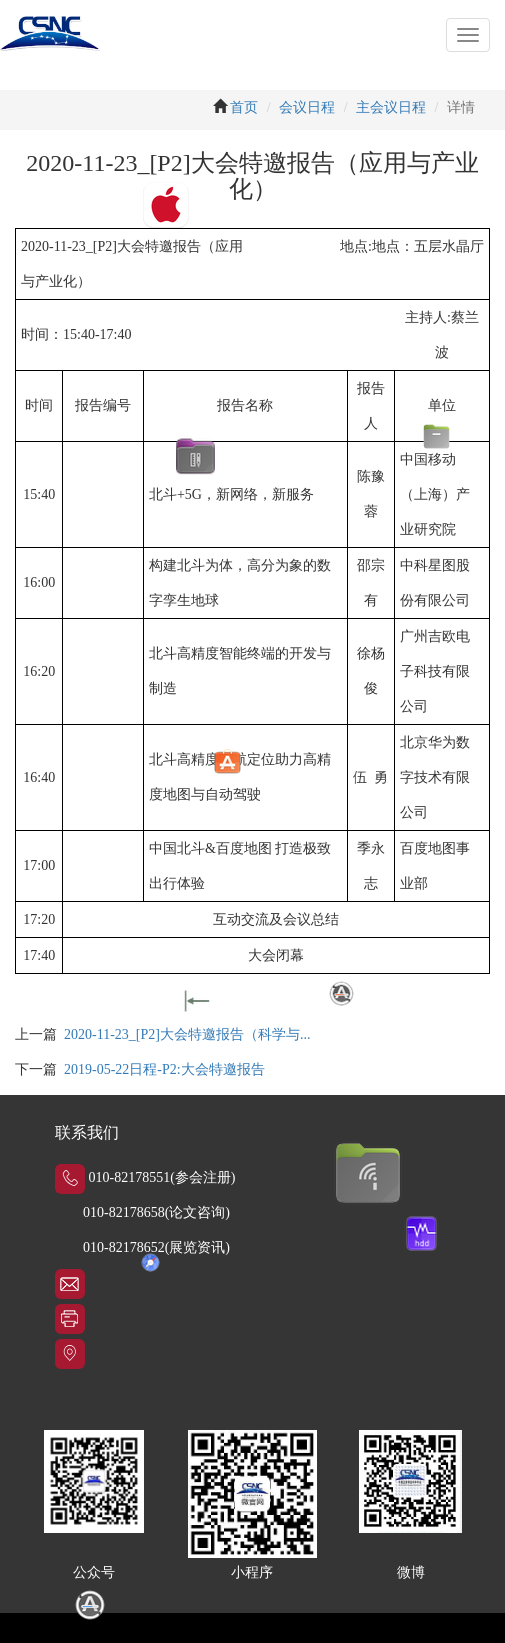 This screenshot has height=1643, width=505. Describe the element at coordinates (436, 436) in the screenshot. I see `open the file manager application` at that location.